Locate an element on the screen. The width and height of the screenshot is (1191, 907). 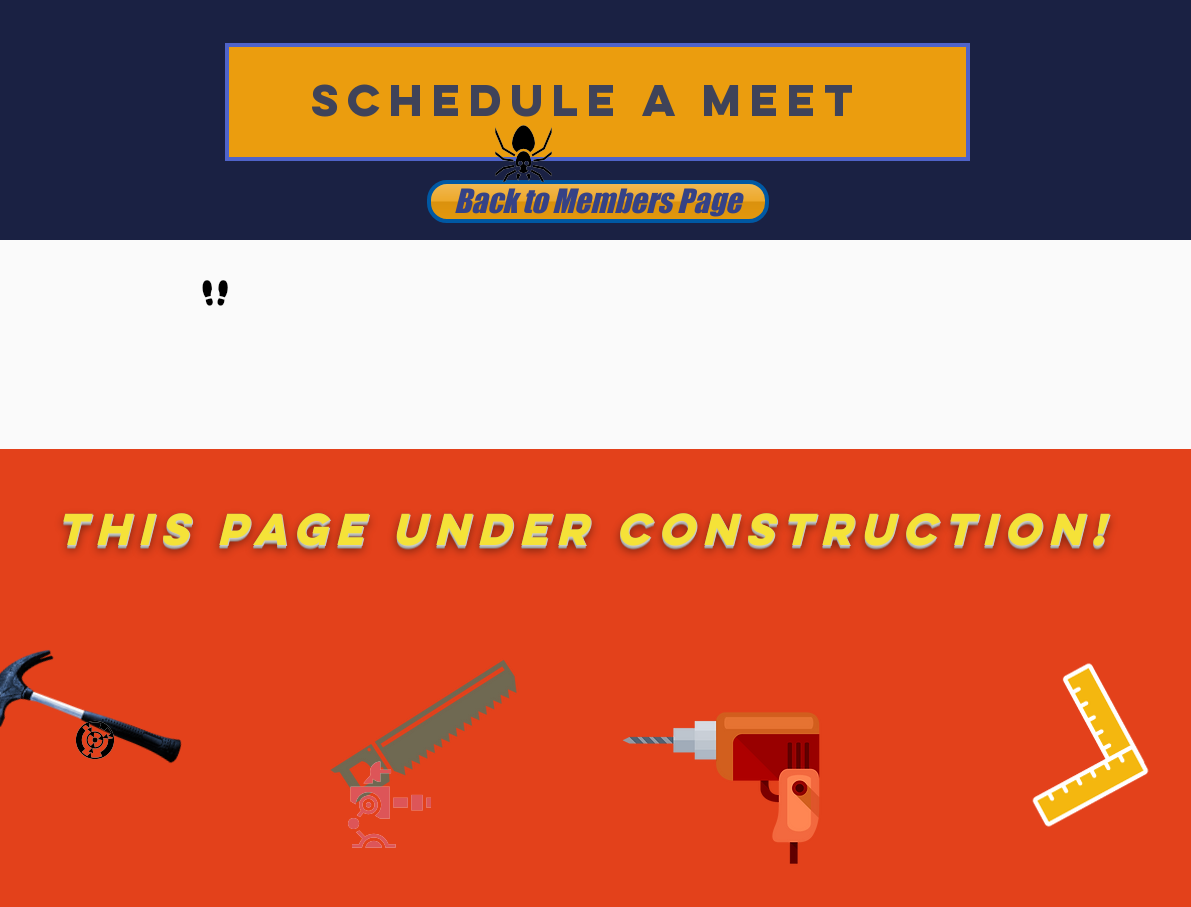
select automated turret weapon is located at coordinates (389, 804).